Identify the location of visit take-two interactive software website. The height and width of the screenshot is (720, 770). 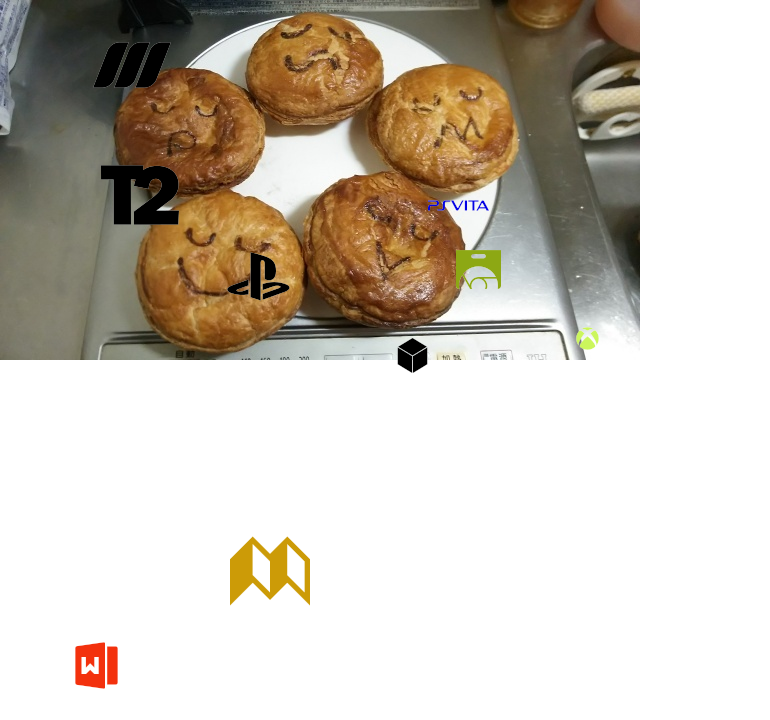
(140, 195).